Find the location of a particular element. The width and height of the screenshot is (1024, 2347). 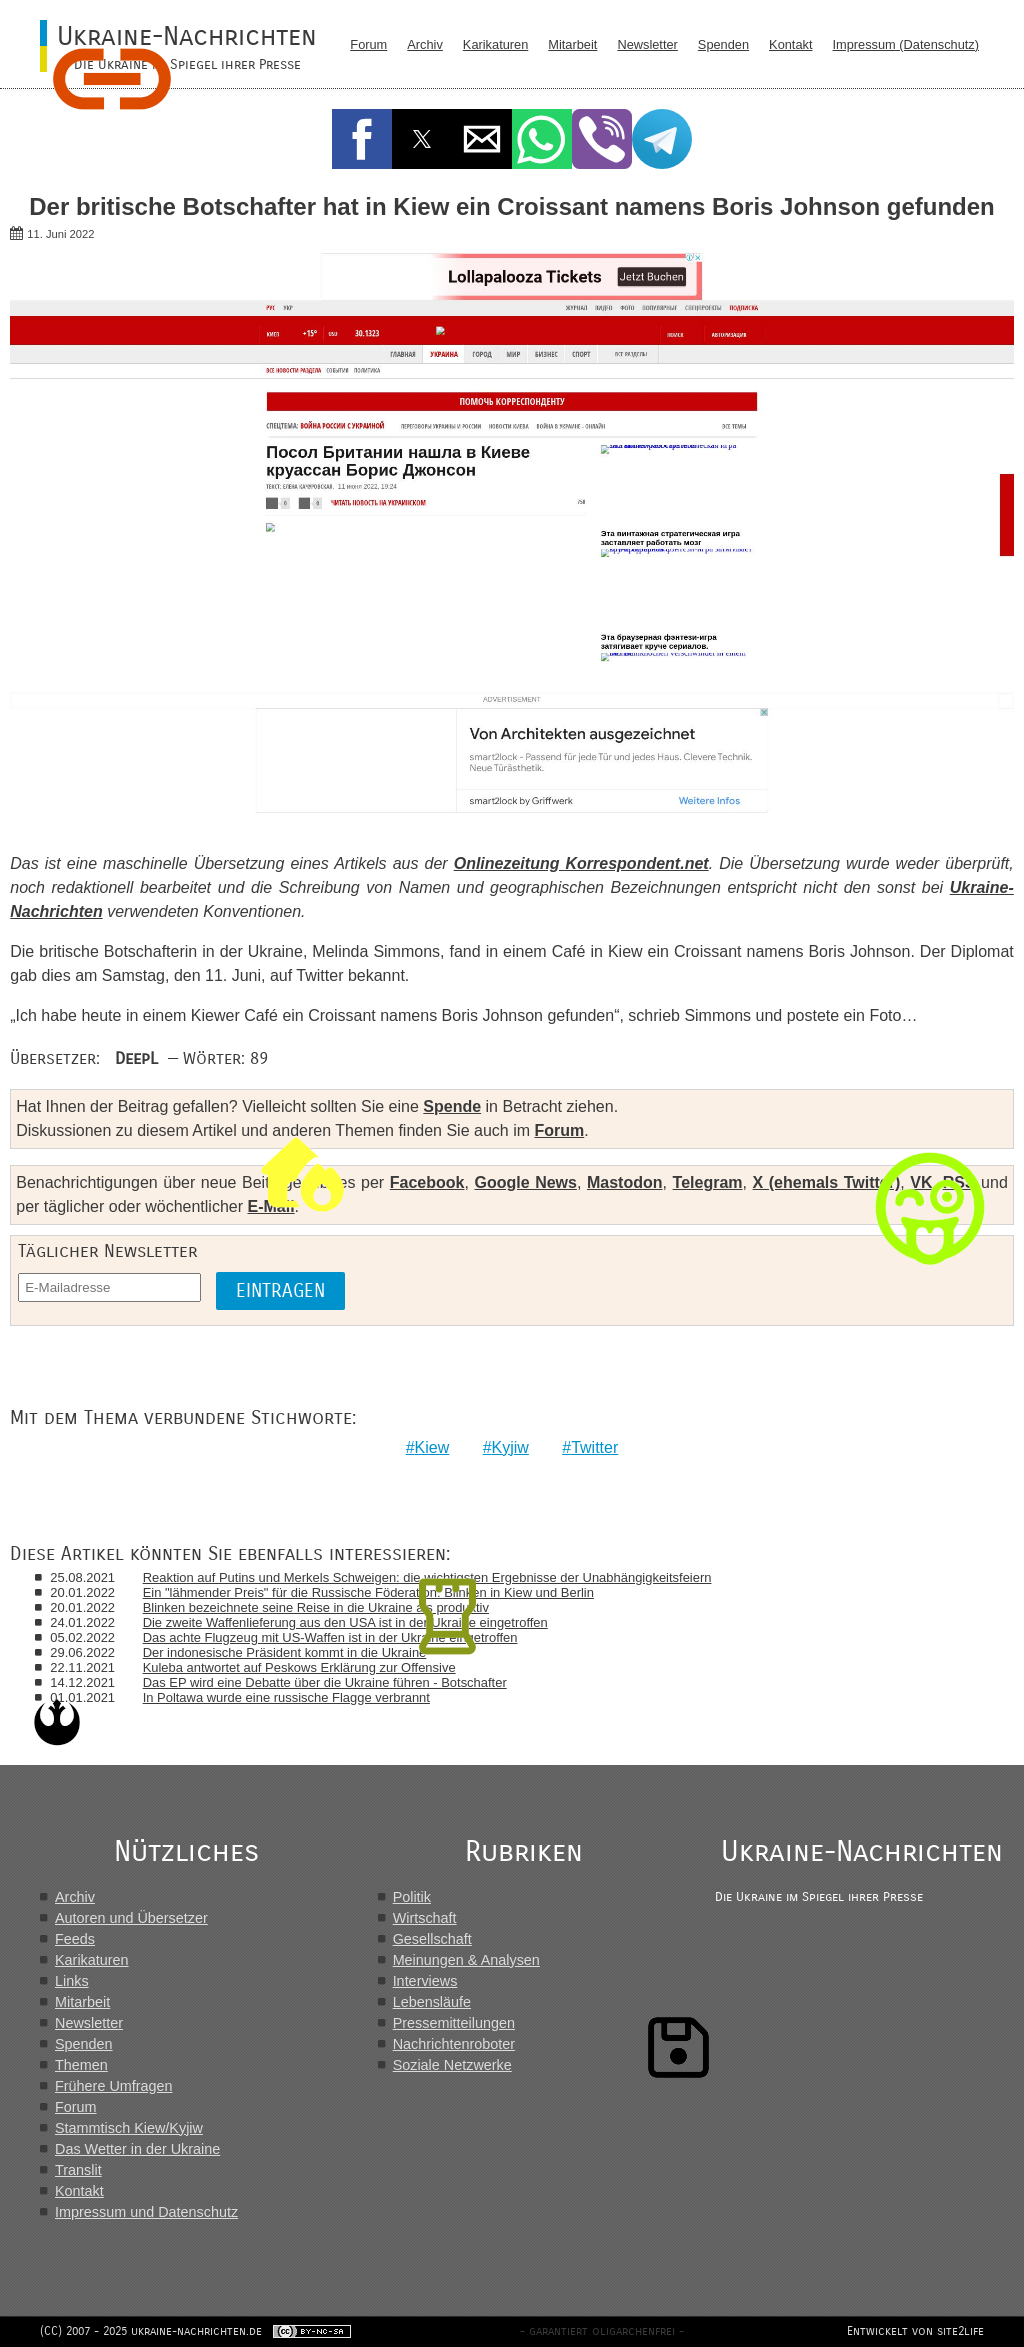

report a fire emergency at a residence is located at coordinates (300, 1172).